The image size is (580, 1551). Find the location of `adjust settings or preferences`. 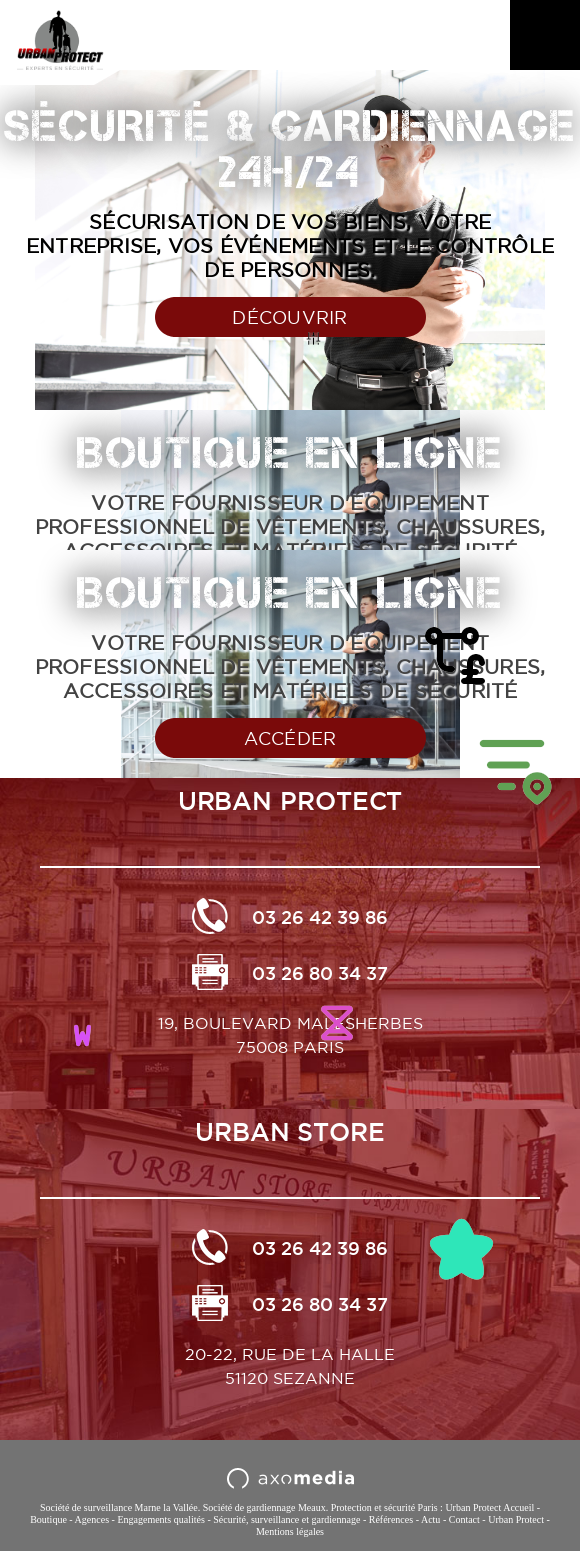

adjust settings or preferences is located at coordinates (313, 338).